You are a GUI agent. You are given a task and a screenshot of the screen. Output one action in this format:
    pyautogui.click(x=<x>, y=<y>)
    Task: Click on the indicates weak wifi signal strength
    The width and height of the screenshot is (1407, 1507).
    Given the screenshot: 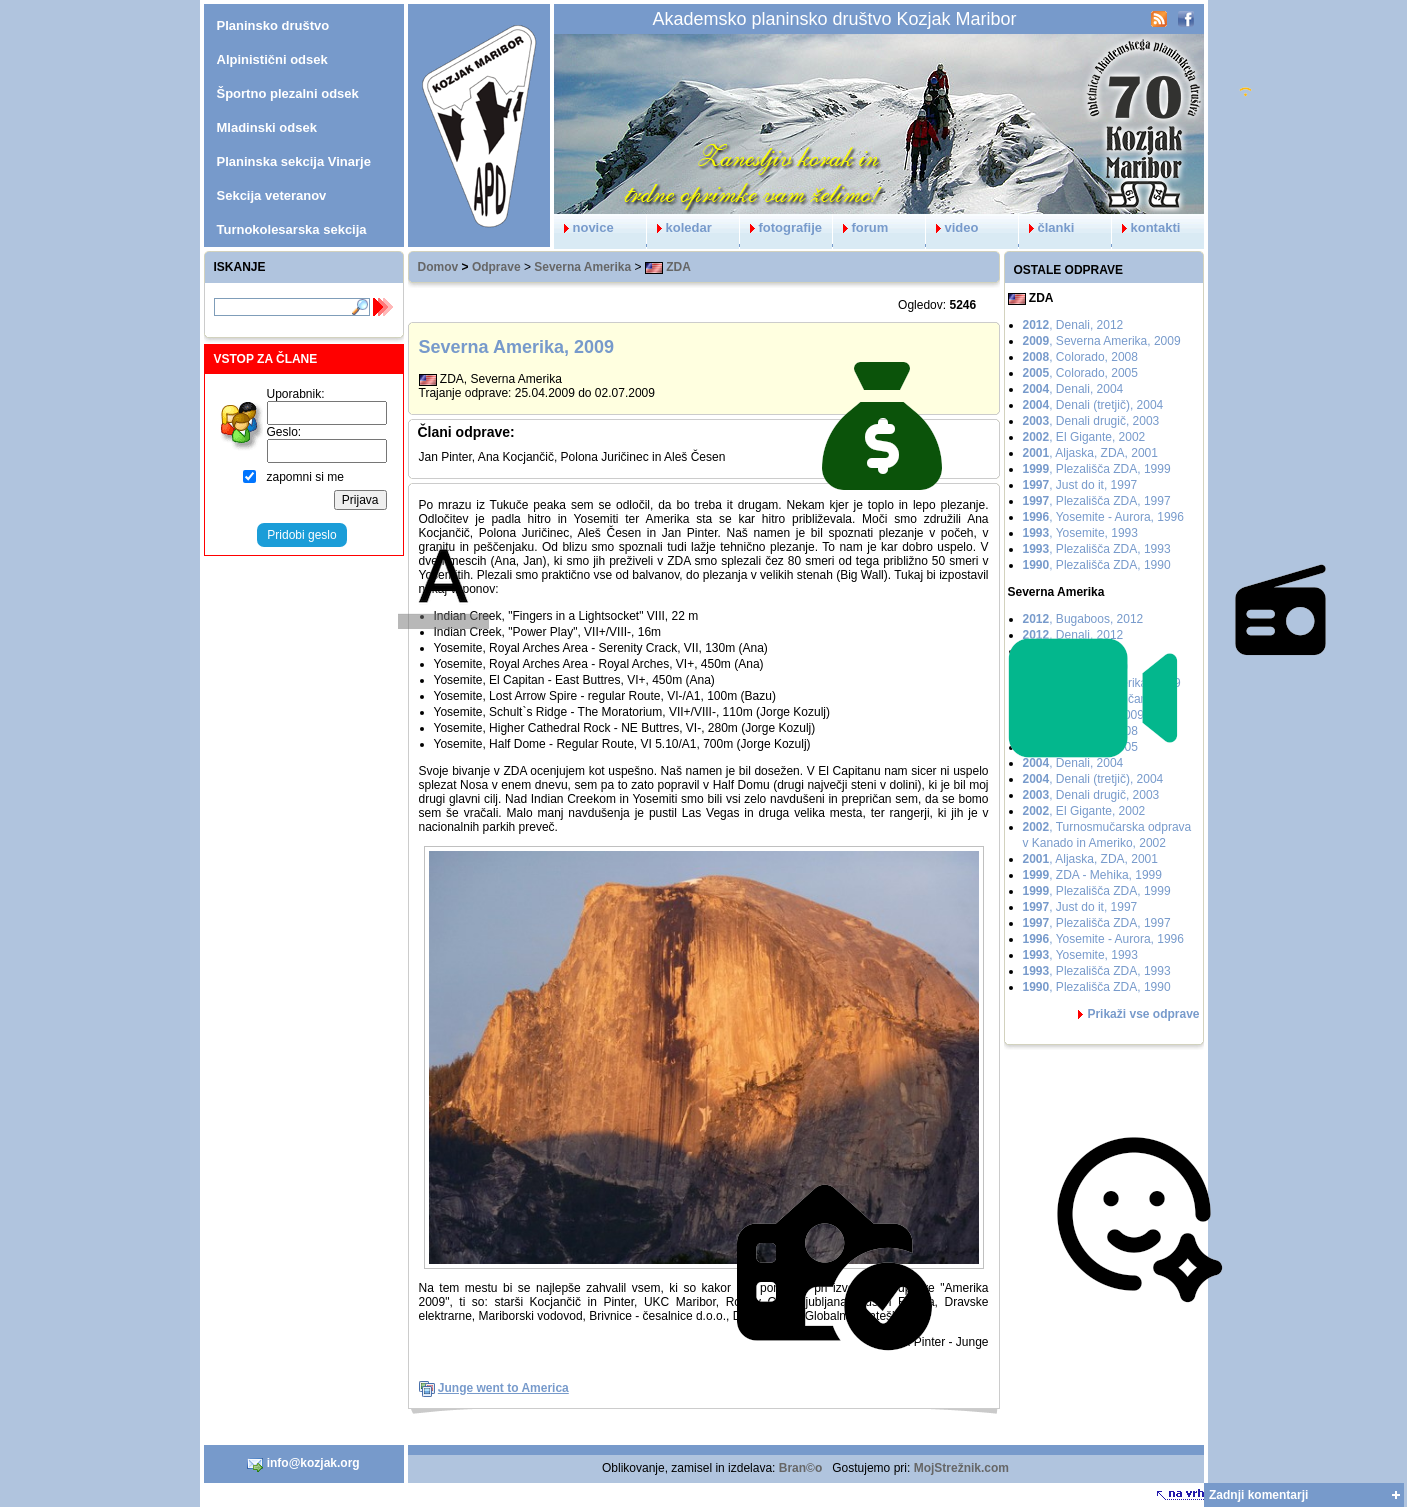 What is the action you would take?
    pyautogui.click(x=1245, y=85)
    